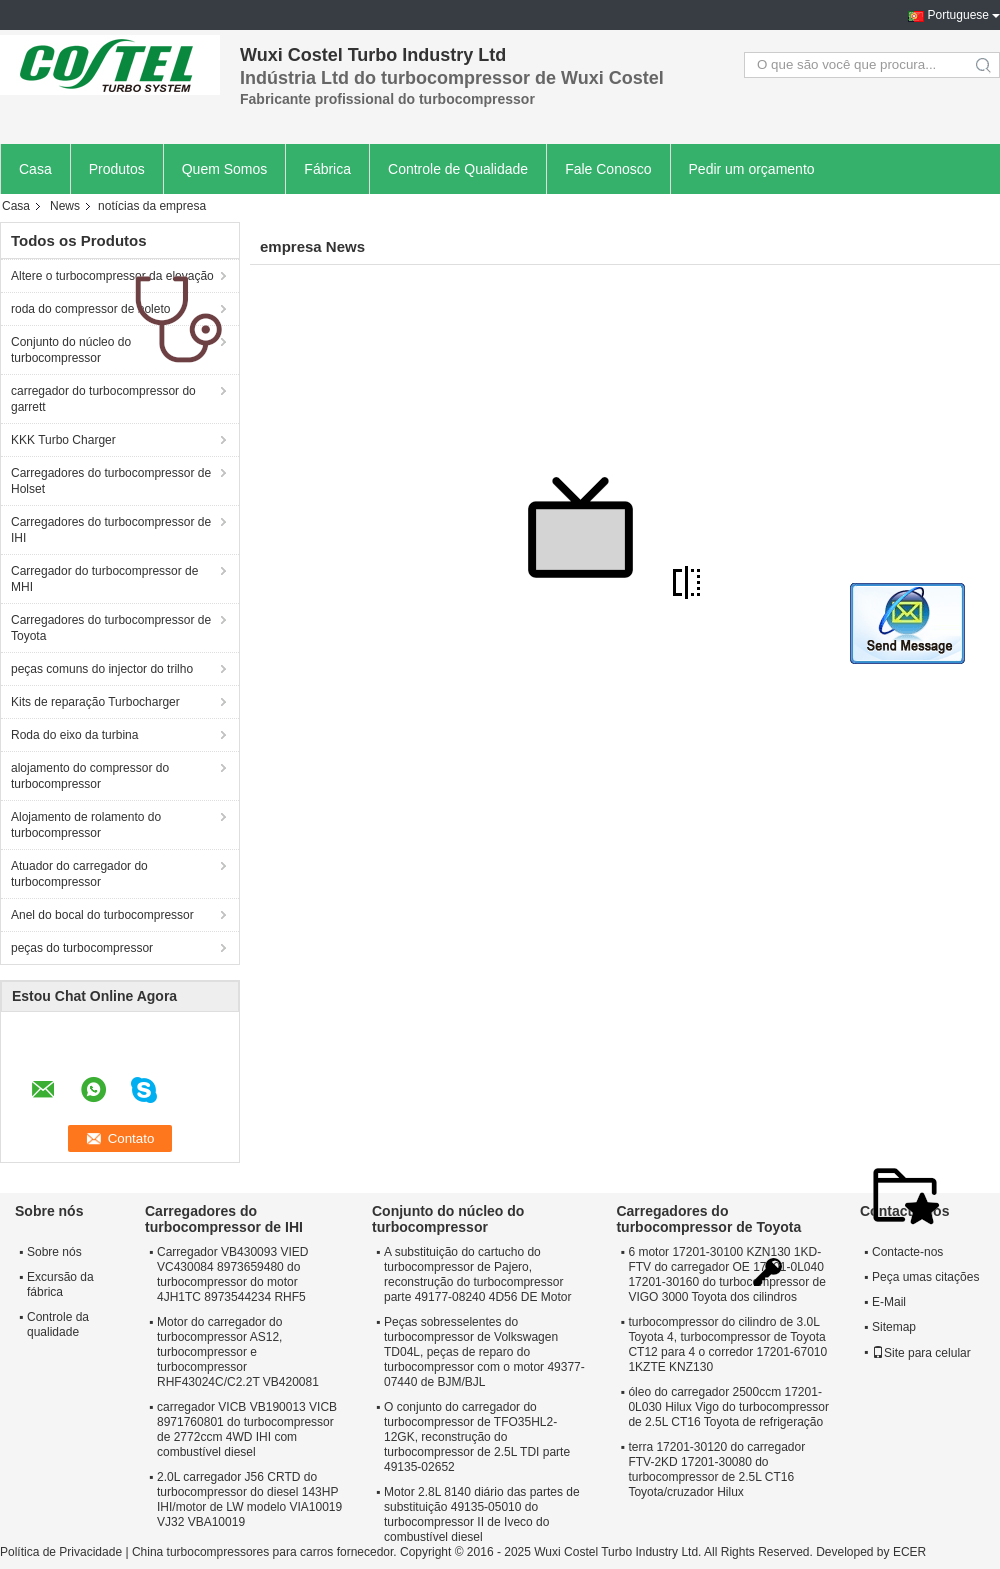  Describe the element at coordinates (580, 533) in the screenshot. I see `access TV or video streaming features` at that location.